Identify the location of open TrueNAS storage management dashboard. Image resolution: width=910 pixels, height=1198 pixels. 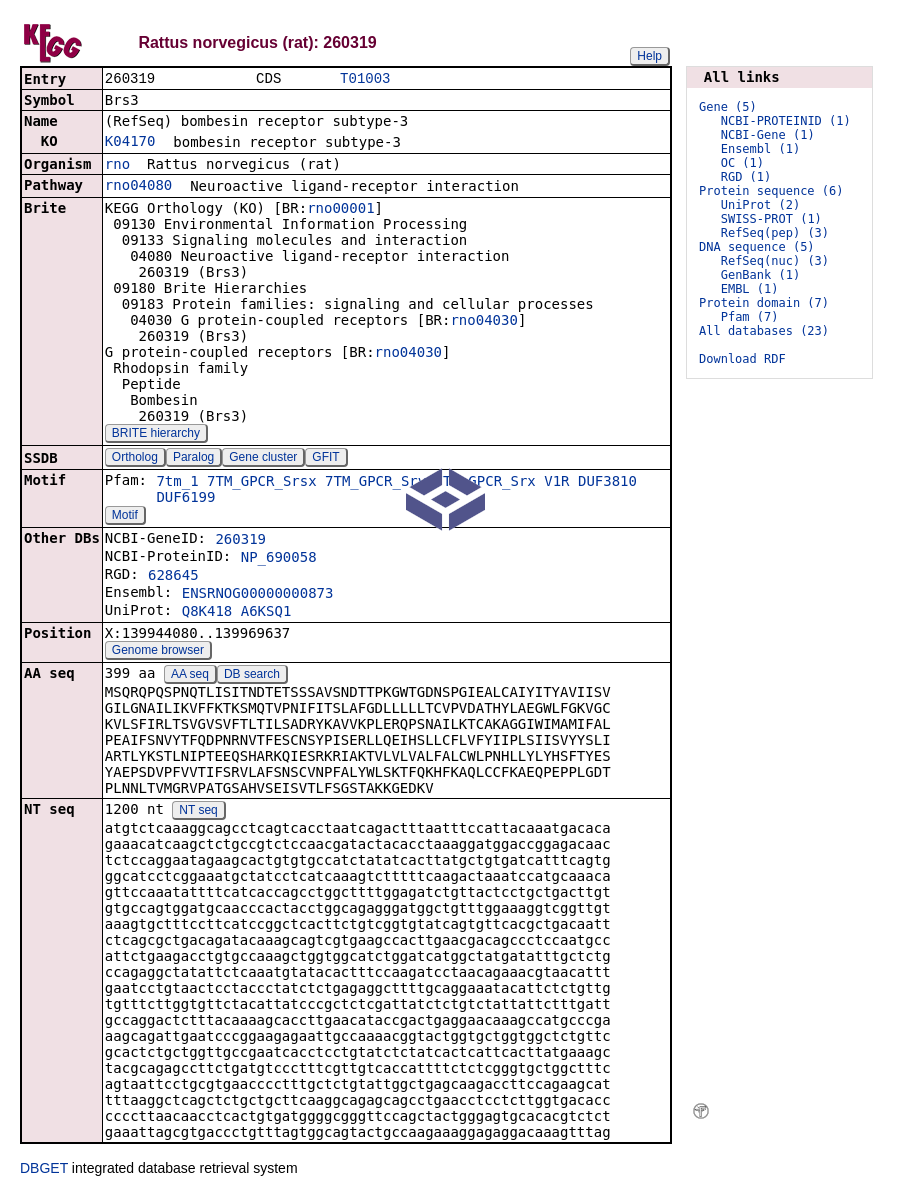
(445, 499).